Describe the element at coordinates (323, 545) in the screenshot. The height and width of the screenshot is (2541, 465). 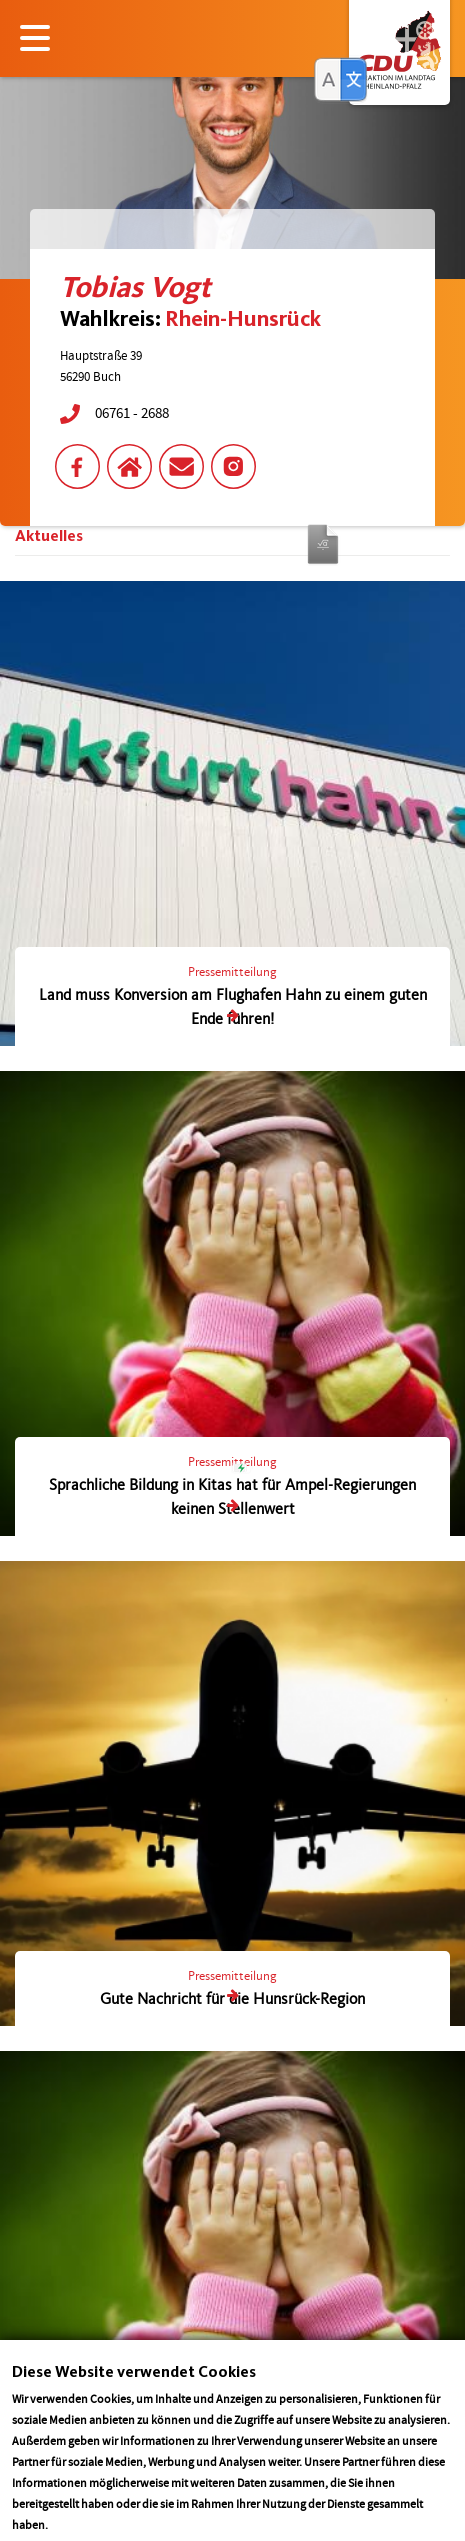
I see `open an opendocument formula file` at that location.